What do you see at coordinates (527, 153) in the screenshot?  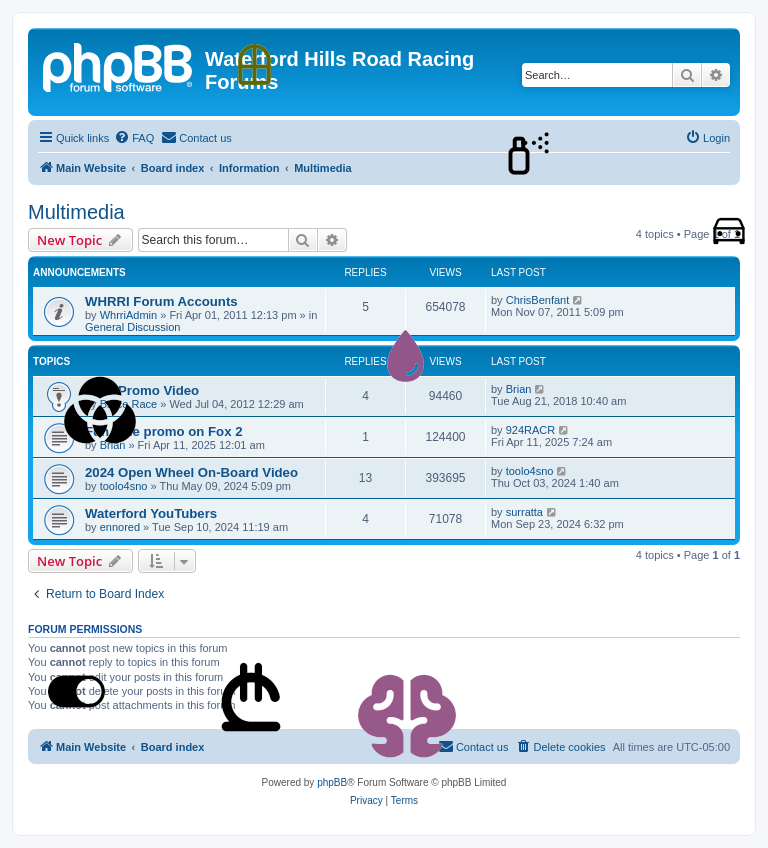 I see `apply spray or mist effect` at bounding box center [527, 153].